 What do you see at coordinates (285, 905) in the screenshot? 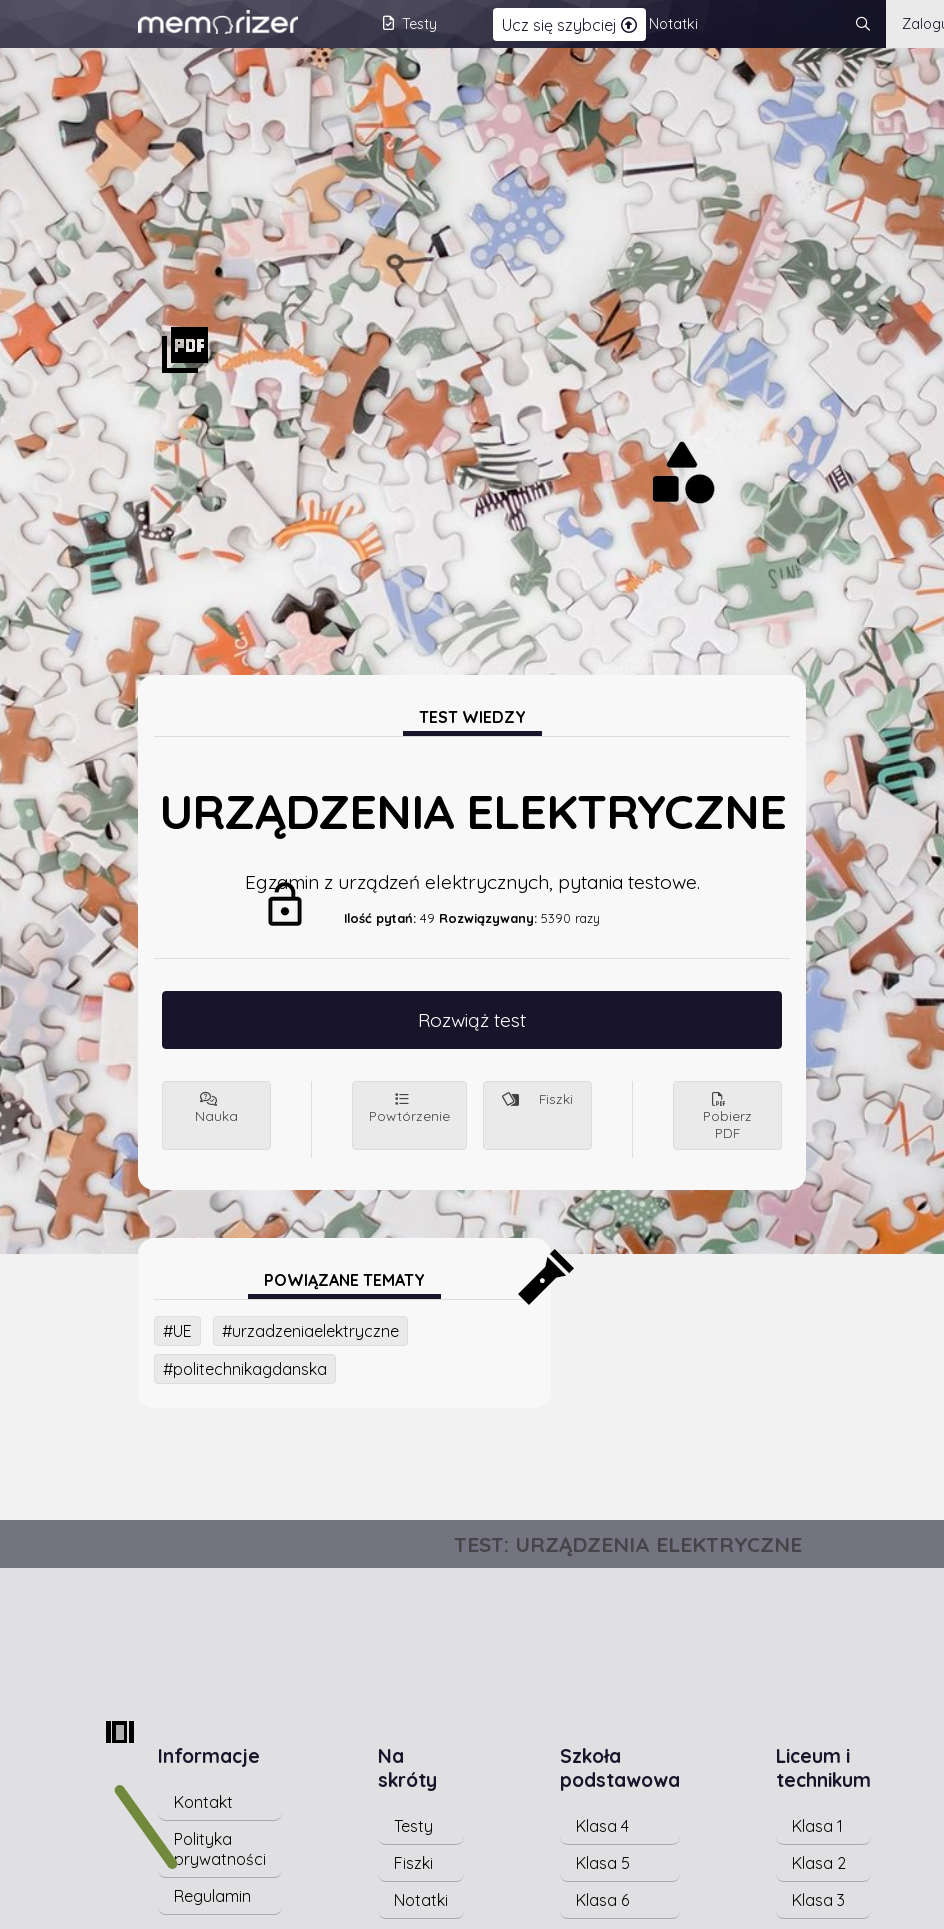
I see `unlock or access secured content` at bounding box center [285, 905].